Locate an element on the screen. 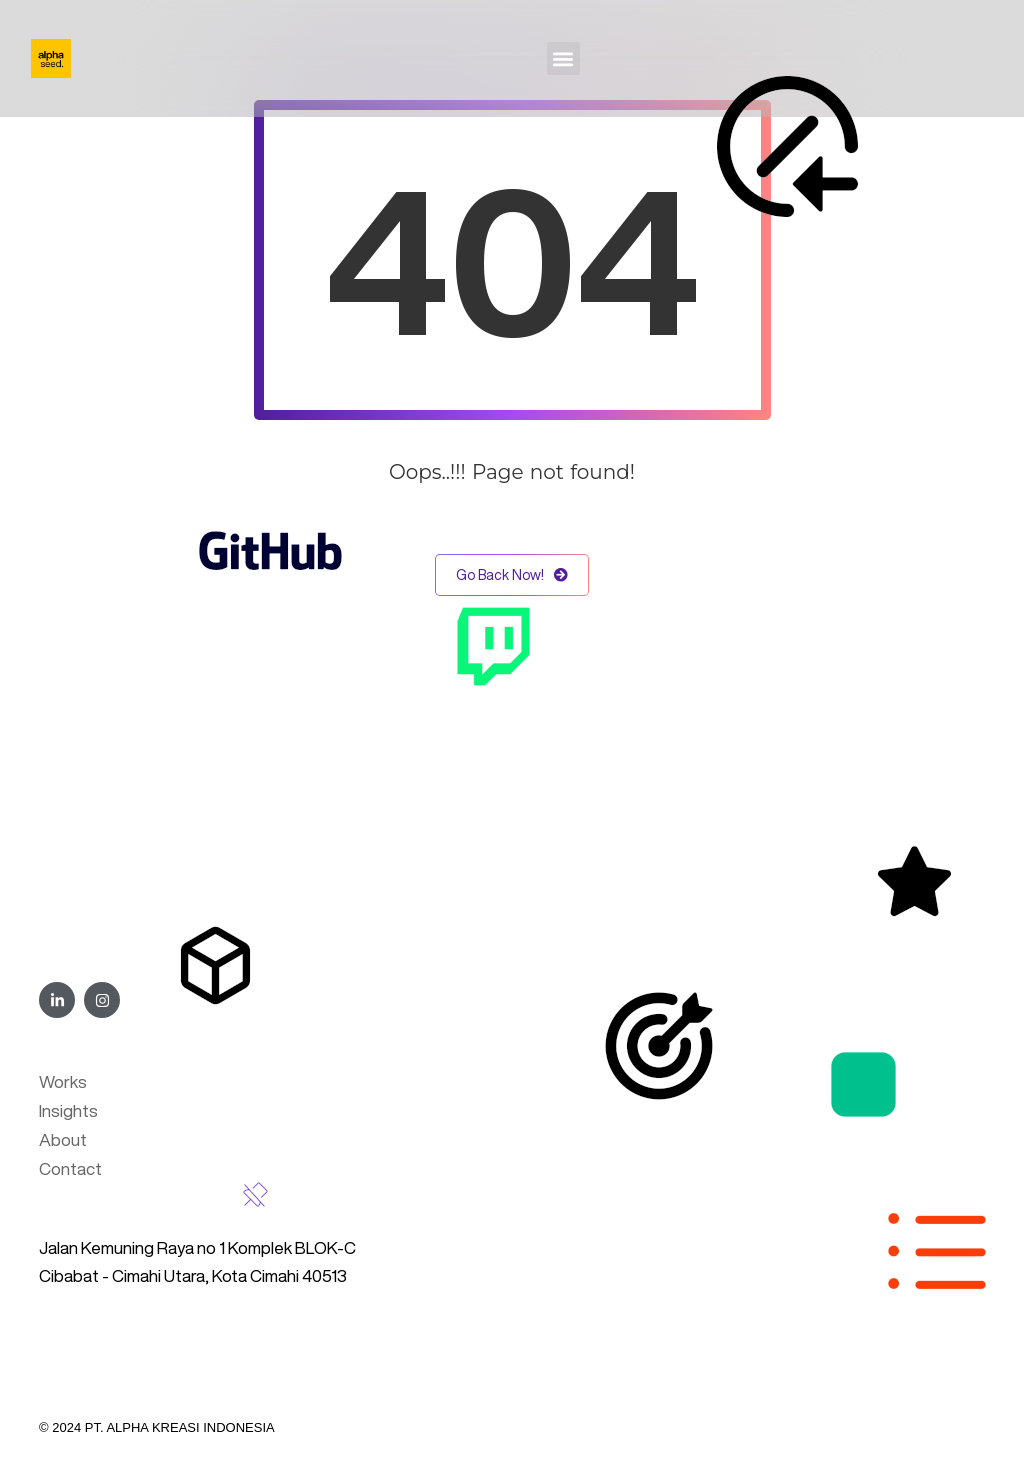  open Twitch app is located at coordinates (493, 646).